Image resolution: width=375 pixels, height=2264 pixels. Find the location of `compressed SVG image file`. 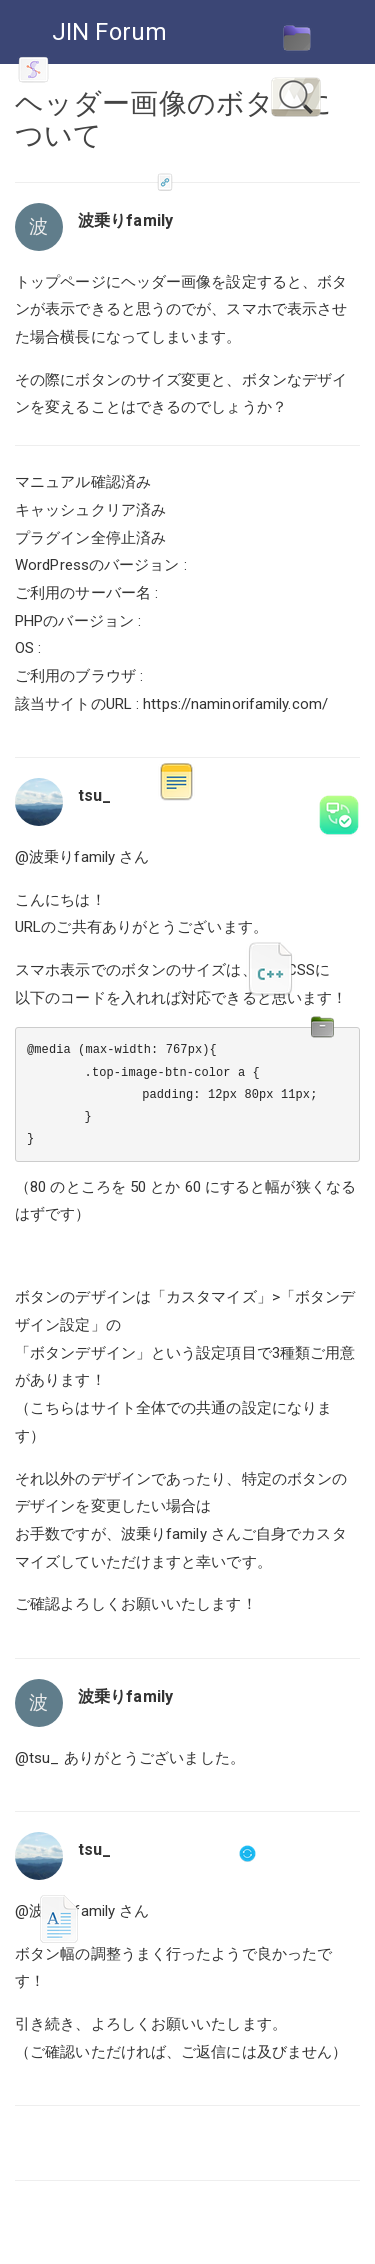

compressed SVG image file is located at coordinates (33, 68).